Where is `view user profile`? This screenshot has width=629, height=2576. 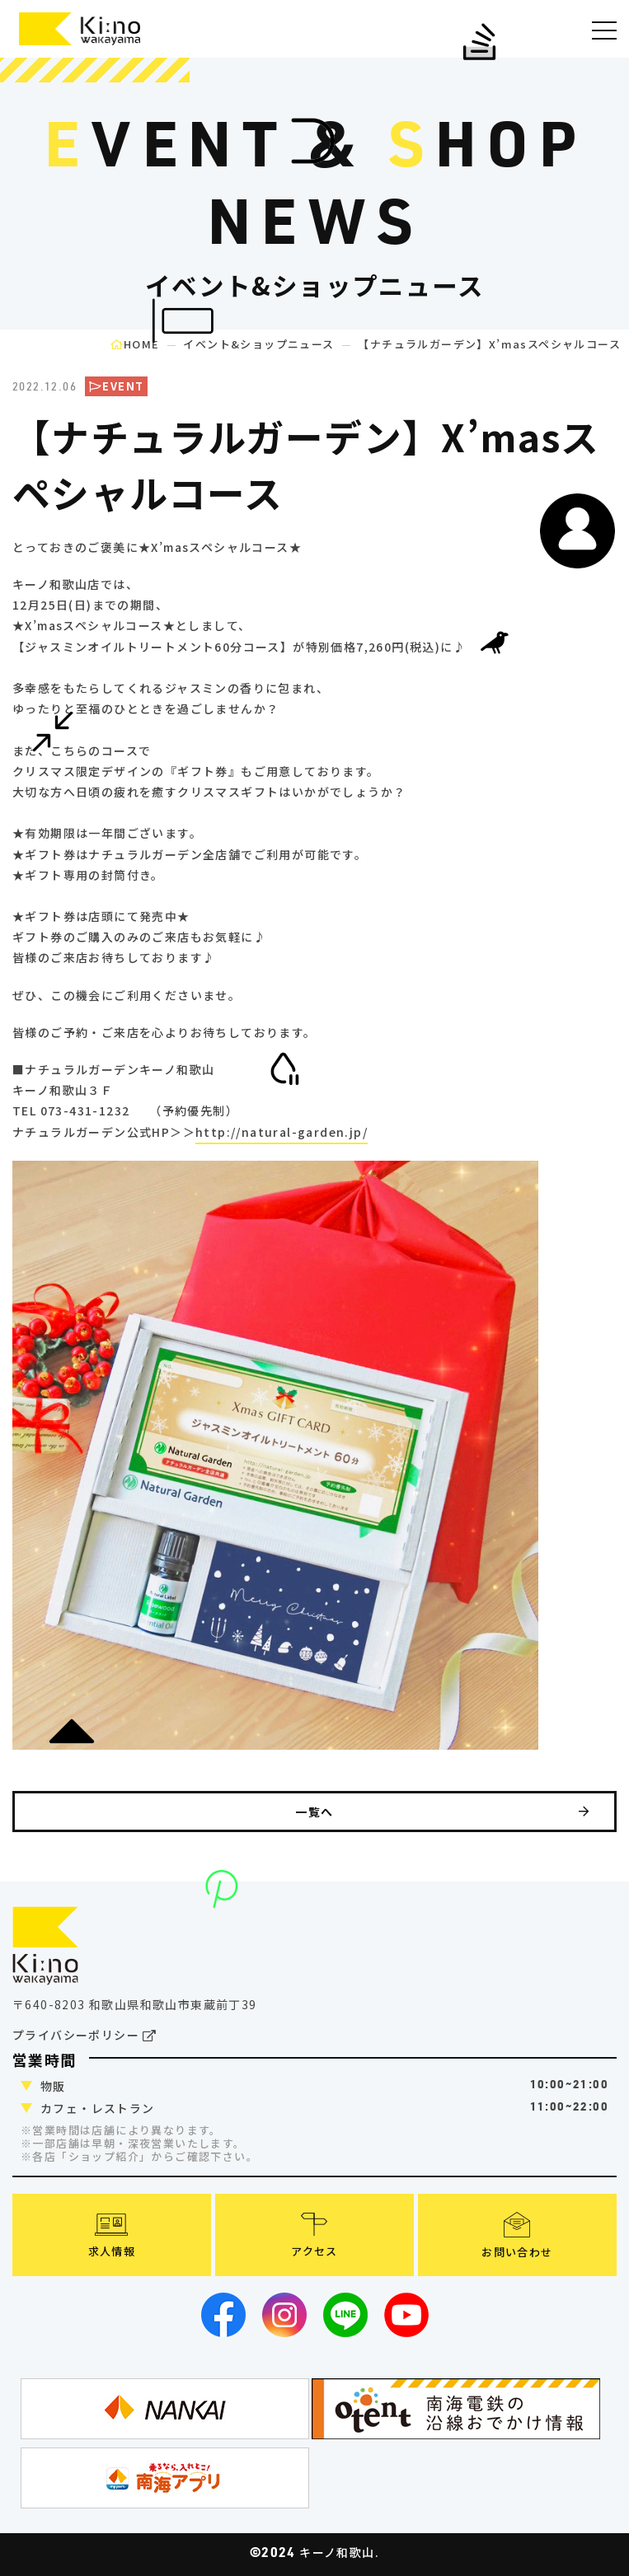
view user profile is located at coordinates (577, 531).